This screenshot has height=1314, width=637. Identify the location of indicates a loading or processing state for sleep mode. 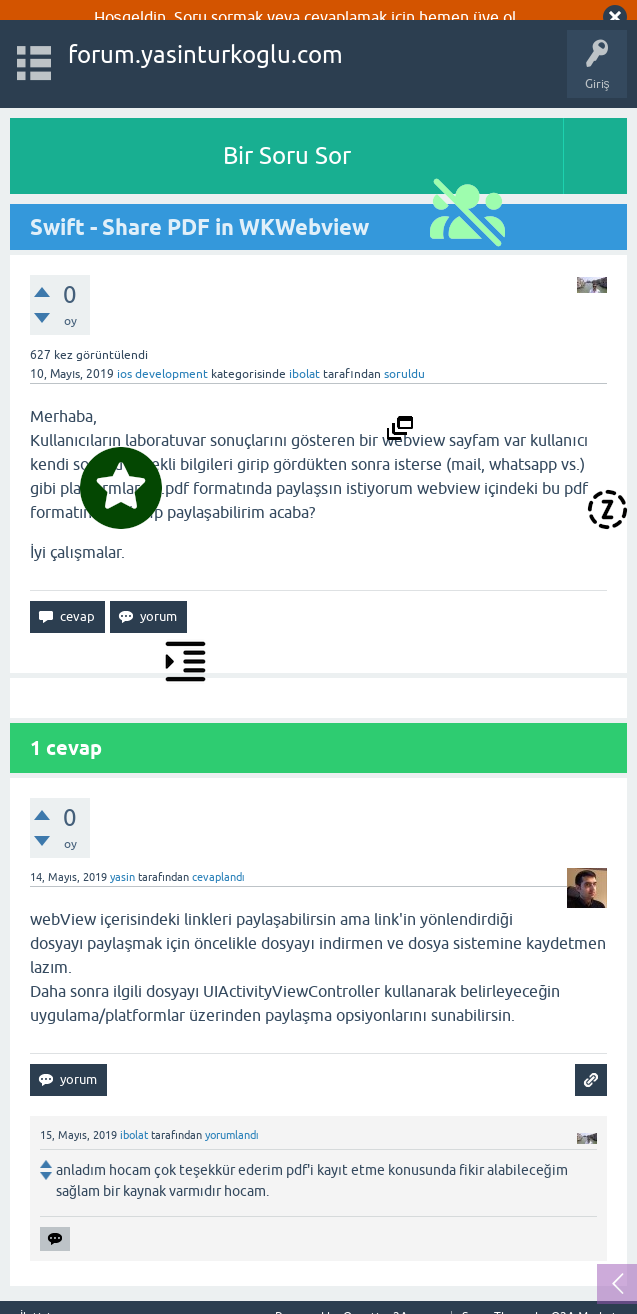
(607, 509).